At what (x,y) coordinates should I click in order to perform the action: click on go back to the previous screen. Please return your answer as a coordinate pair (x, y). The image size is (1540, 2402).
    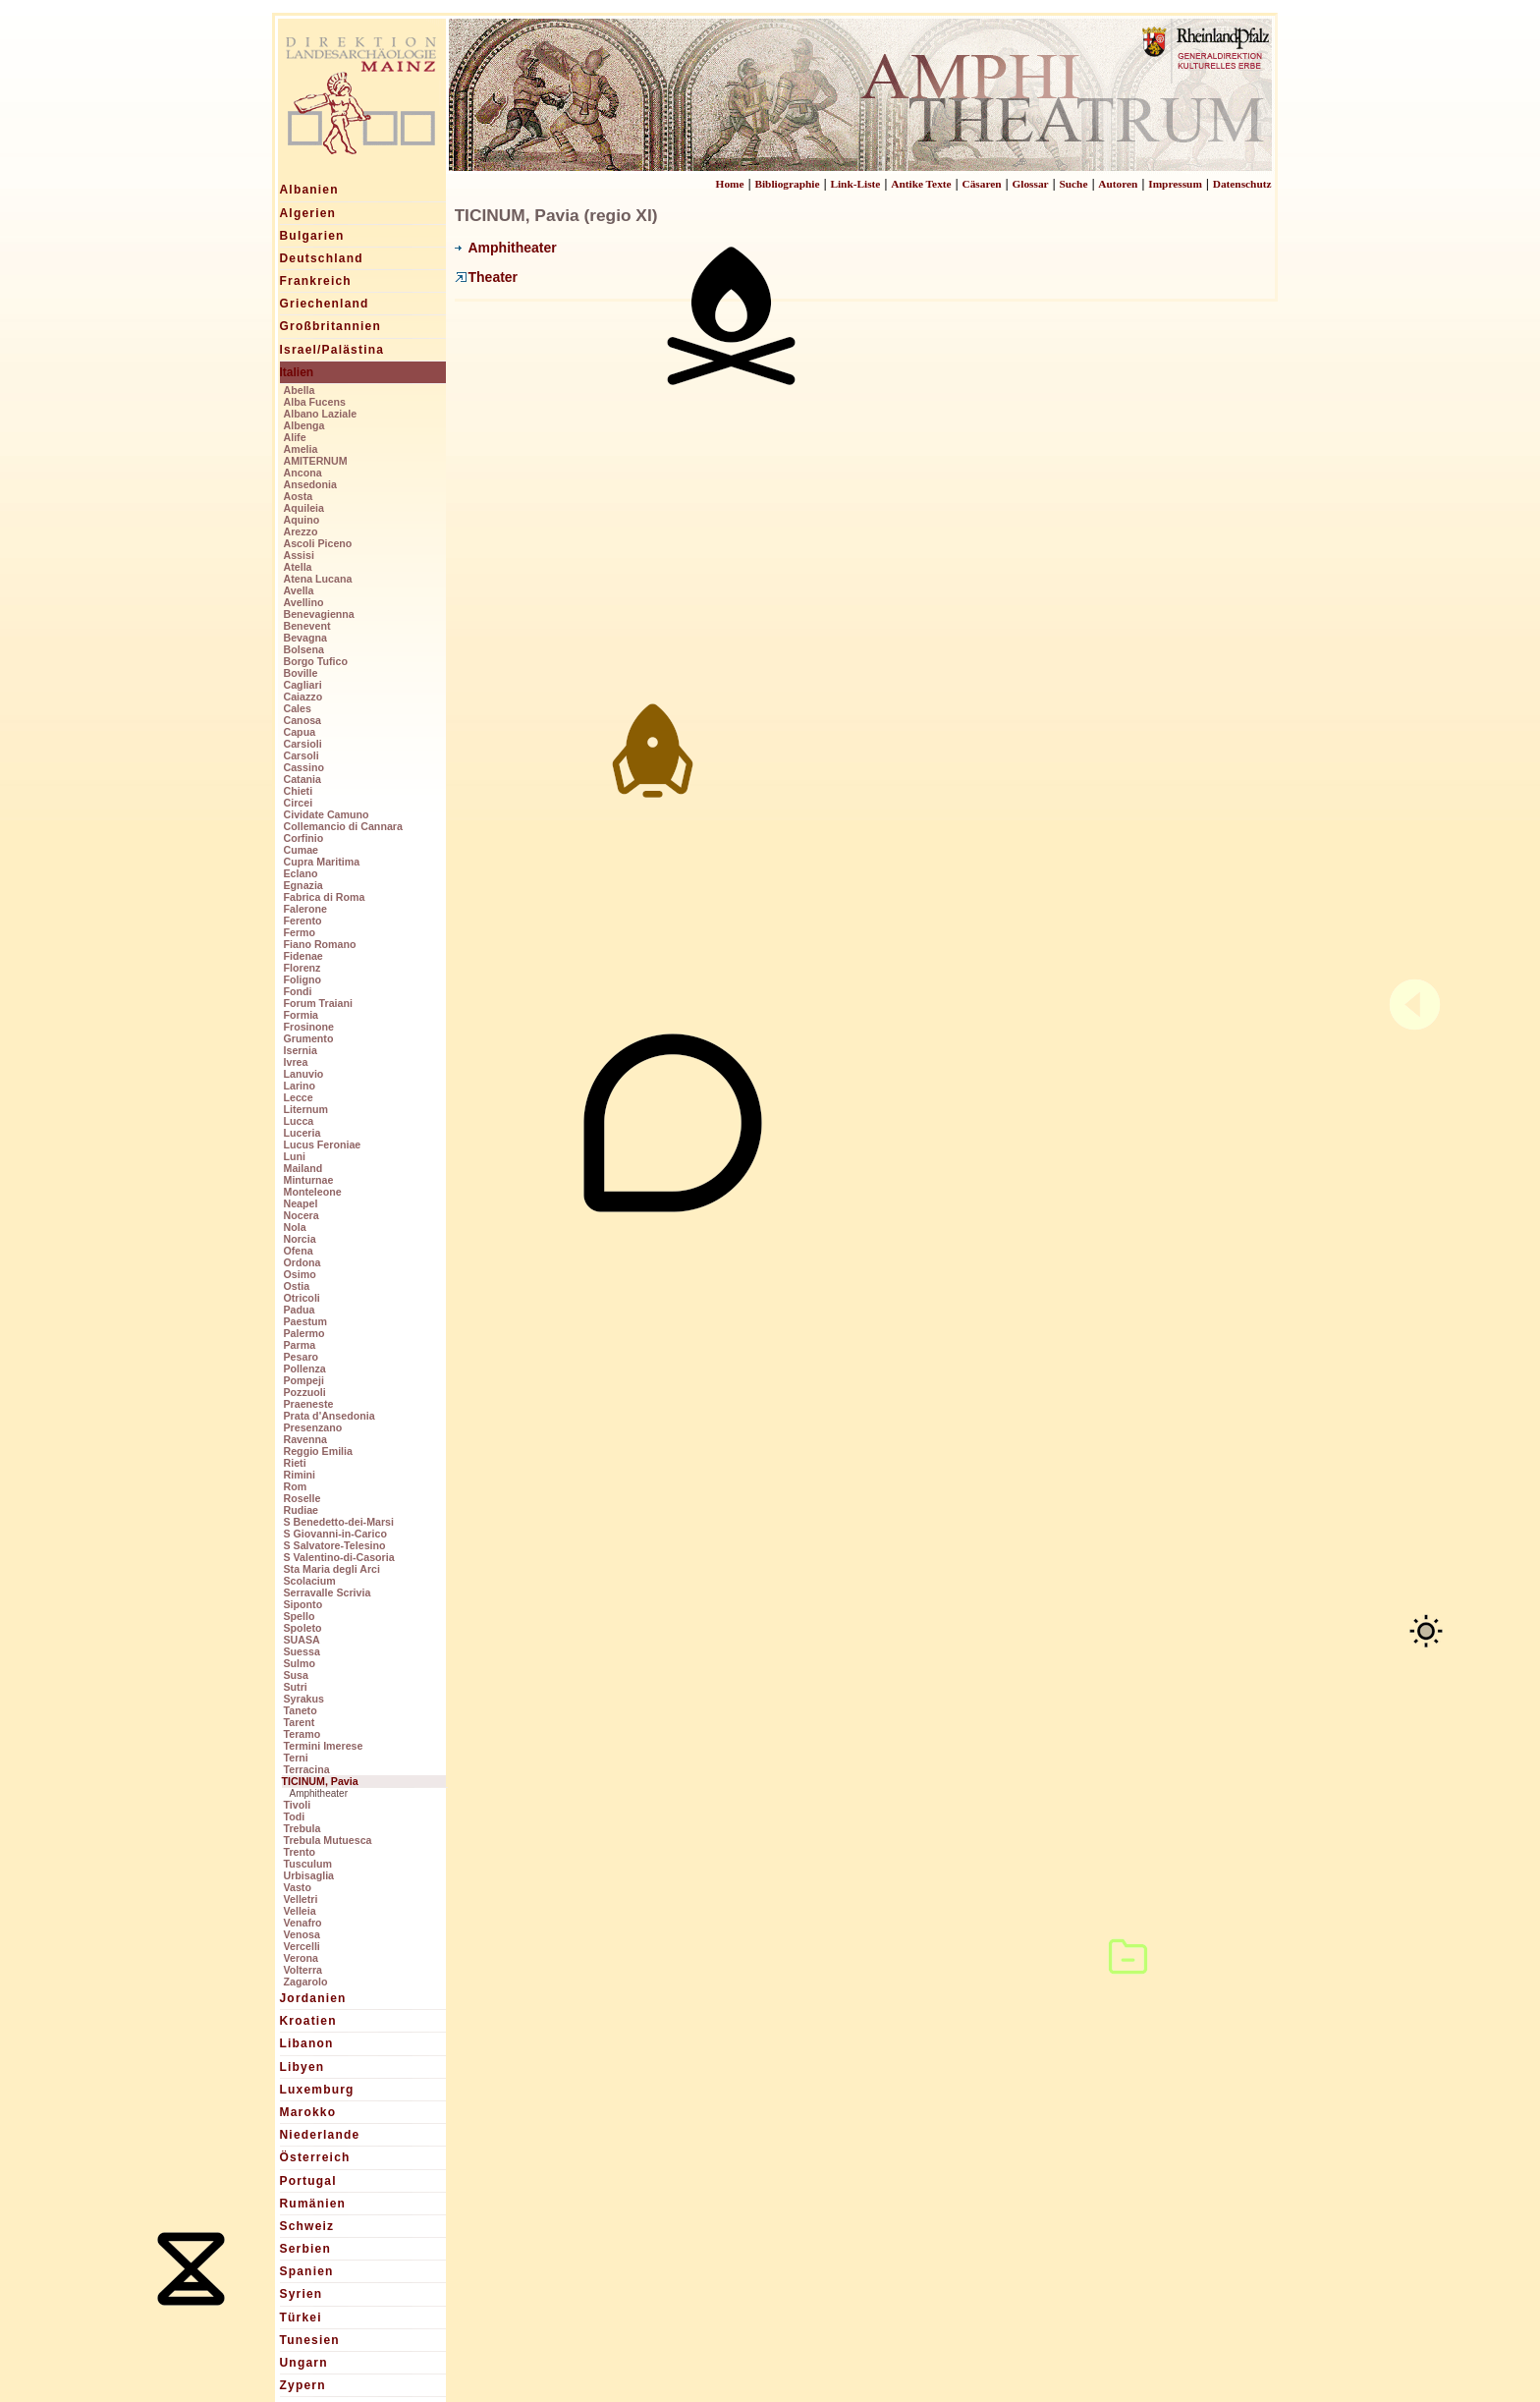
    Looking at the image, I should click on (1414, 1004).